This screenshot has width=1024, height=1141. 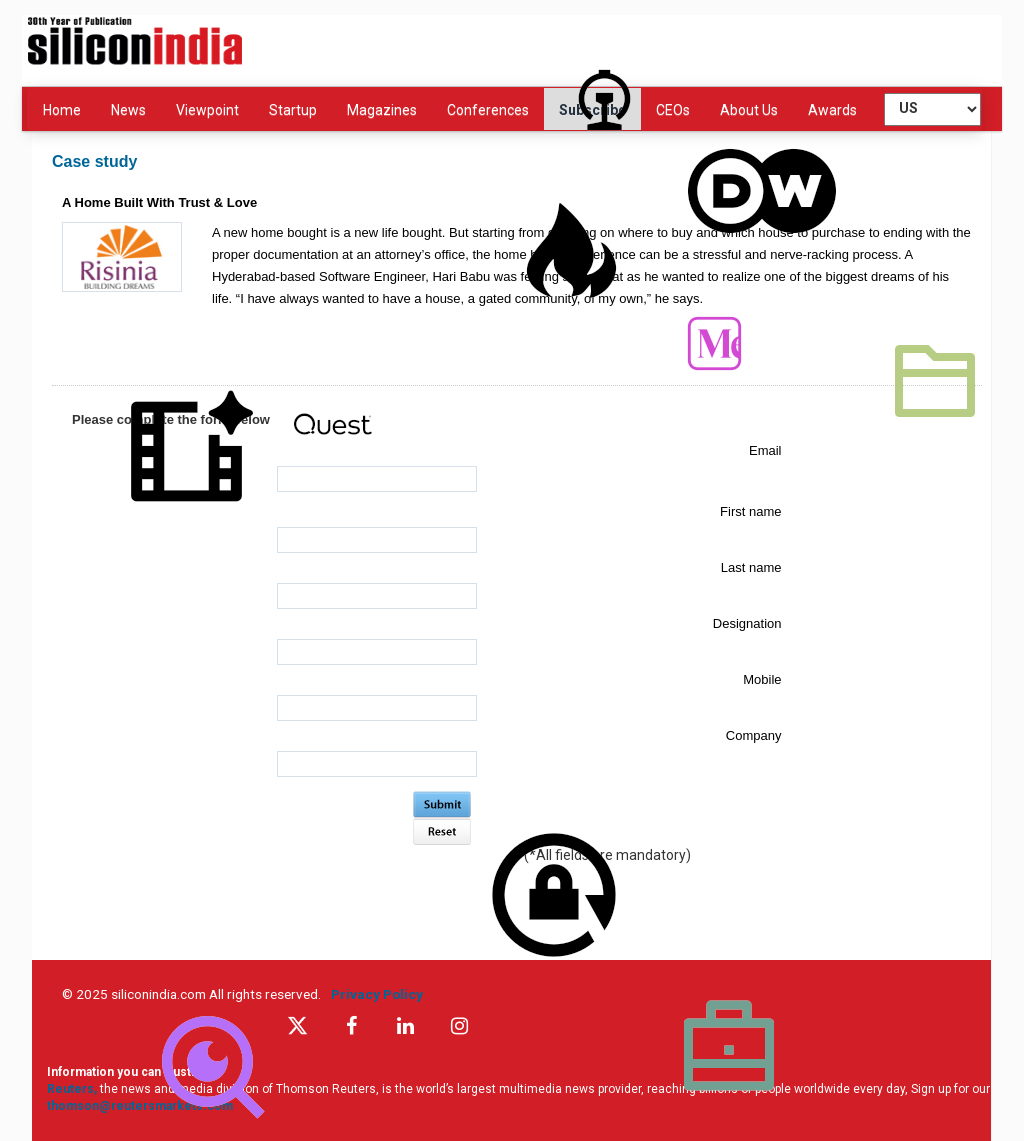 I want to click on access work or business features, so click(x=729, y=1050).